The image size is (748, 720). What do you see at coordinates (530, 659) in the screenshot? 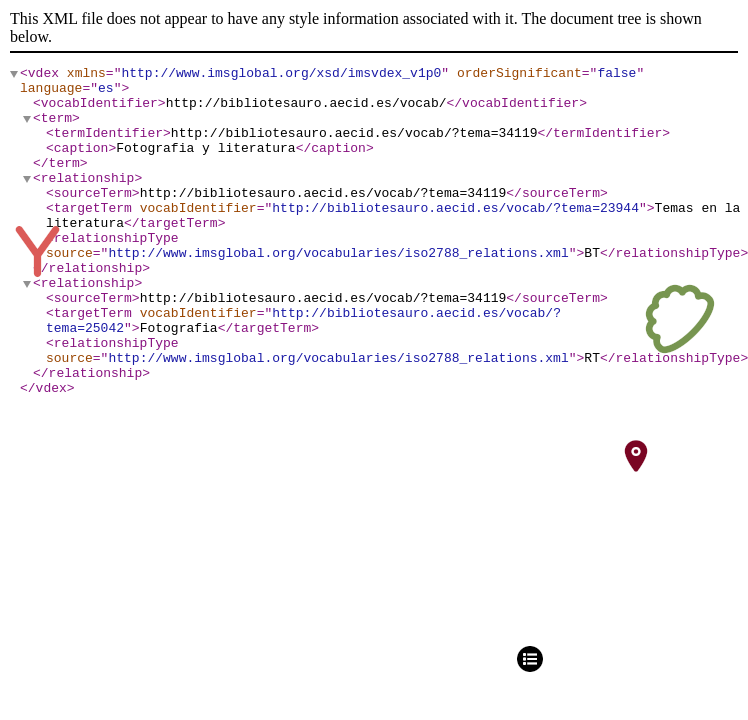
I see `view list or menu options` at bounding box center [530, 659].